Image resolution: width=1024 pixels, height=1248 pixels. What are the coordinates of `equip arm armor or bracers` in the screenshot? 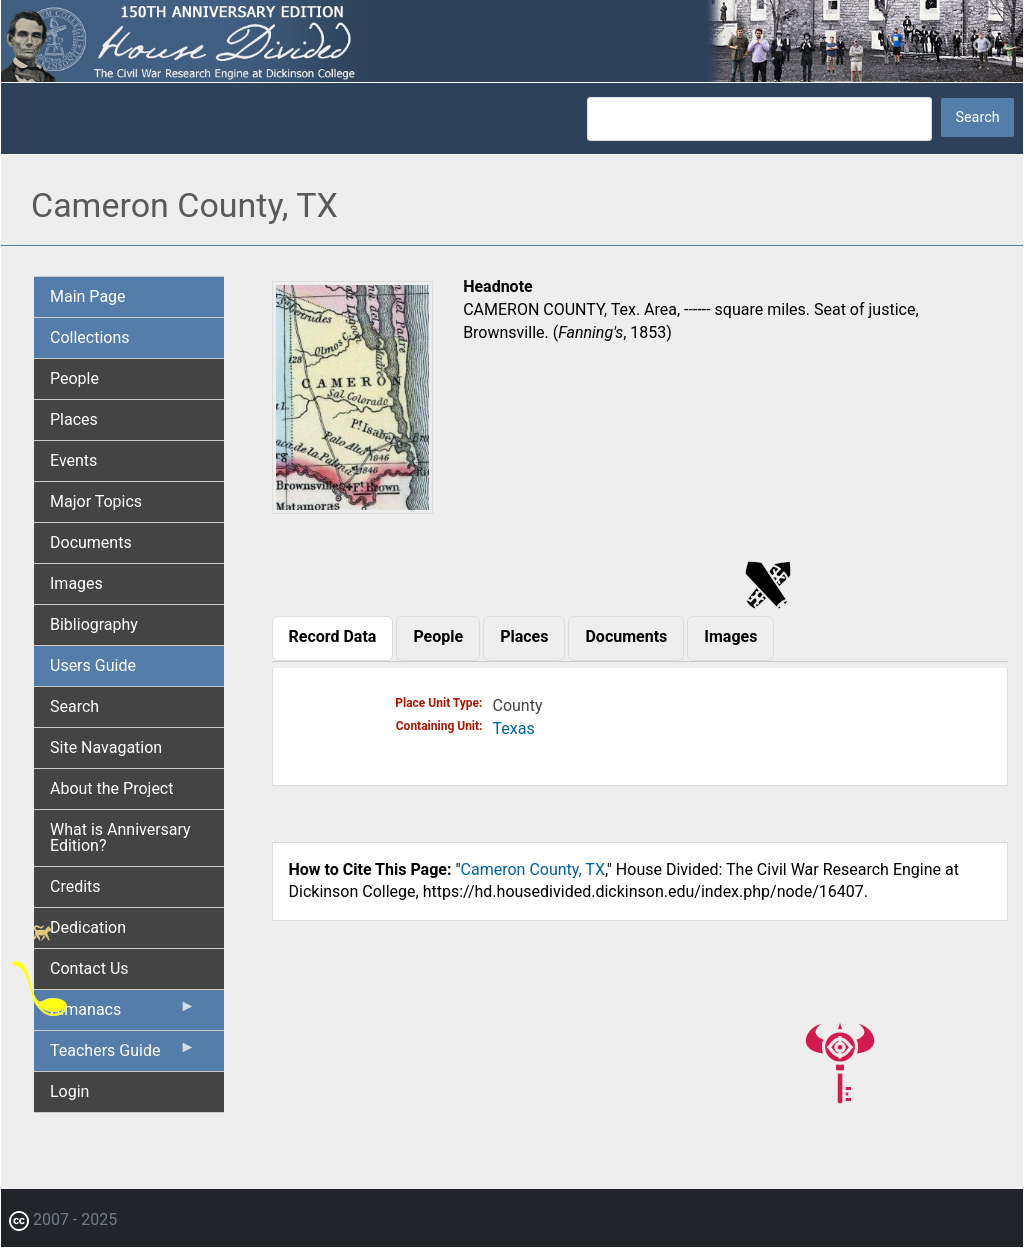 It's located at (768, 585).